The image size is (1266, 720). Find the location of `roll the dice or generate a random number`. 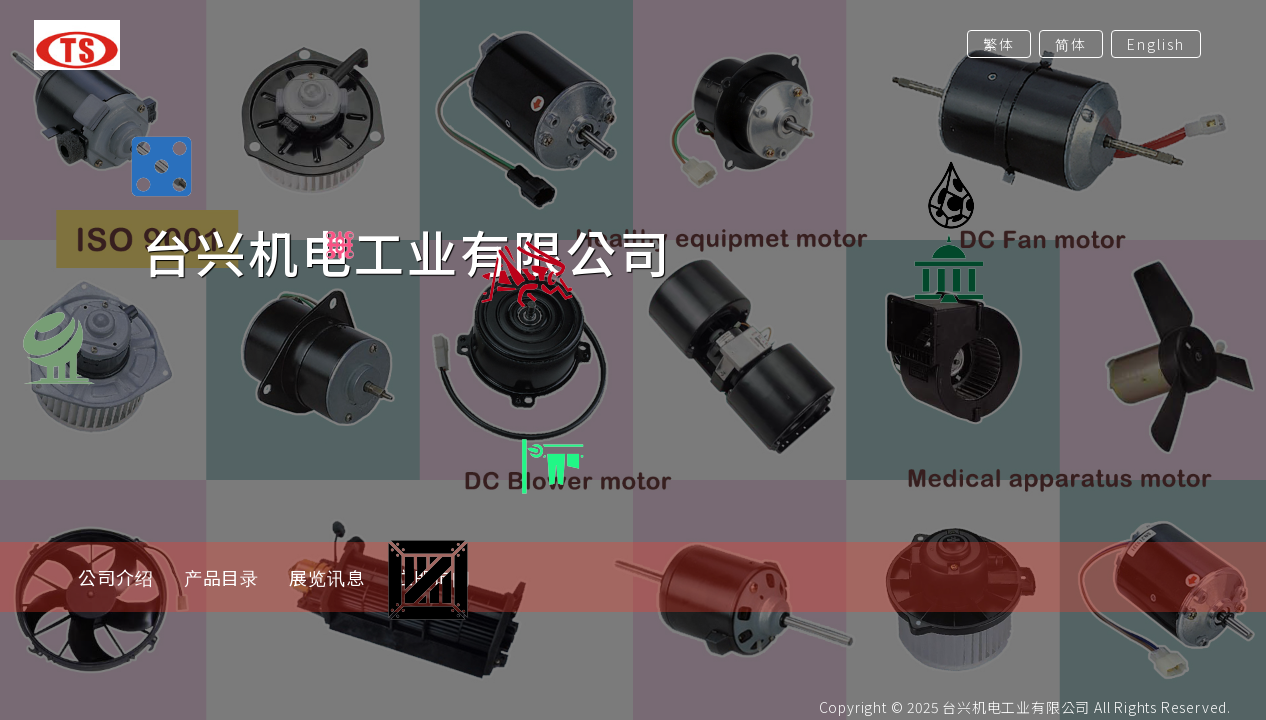

roll the dice or generate a random number is located at coordinates (161, 166).